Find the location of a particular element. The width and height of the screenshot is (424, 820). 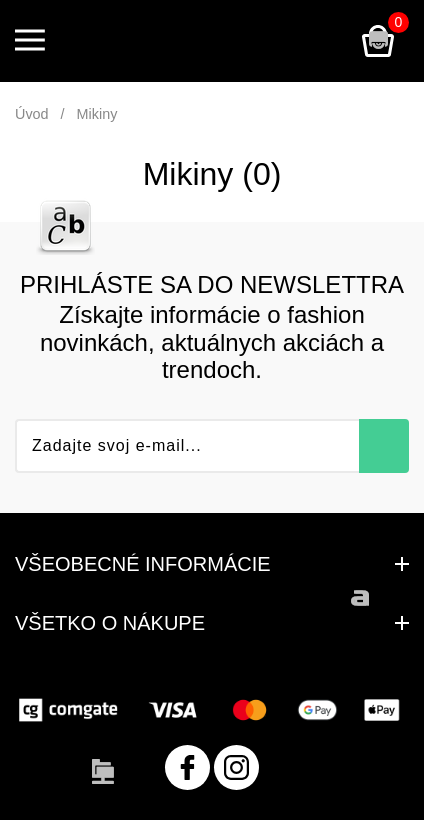

apply bold formatting to selected text is located at coordinates (360, 598).